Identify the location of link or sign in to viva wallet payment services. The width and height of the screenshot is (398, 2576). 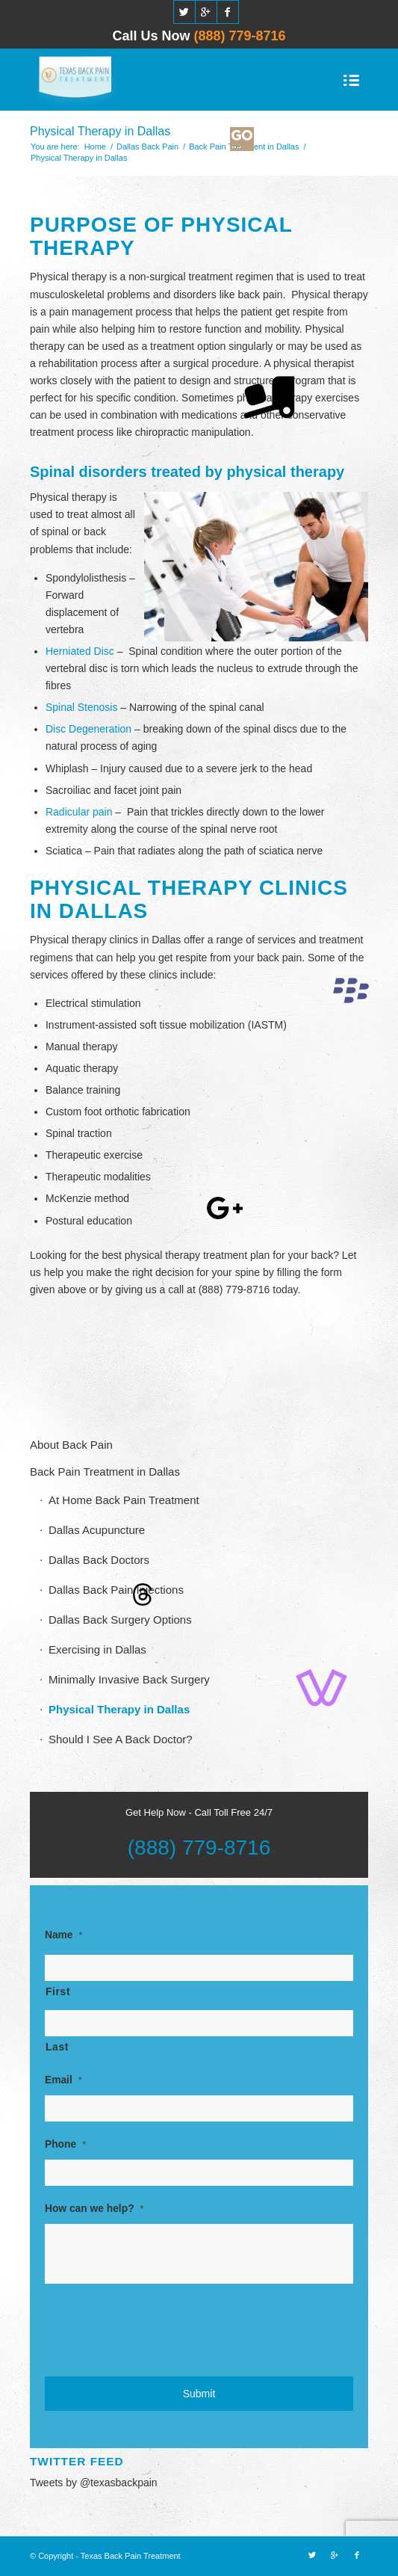
(321, 1687).